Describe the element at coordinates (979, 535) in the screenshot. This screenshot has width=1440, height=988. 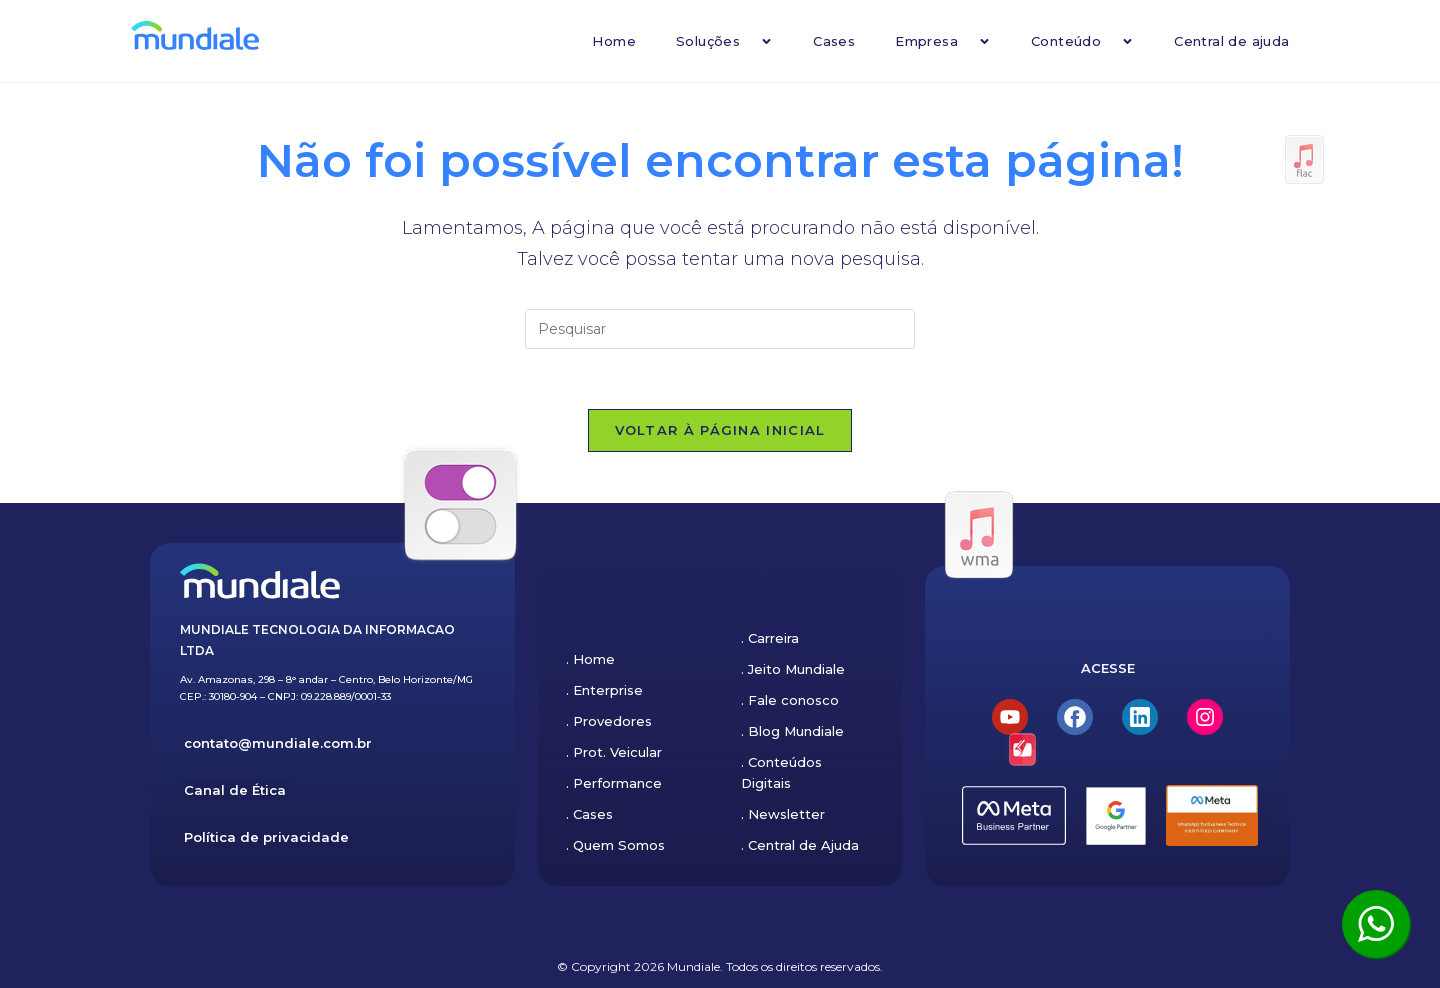
I see `a windows media audio file` at that location.